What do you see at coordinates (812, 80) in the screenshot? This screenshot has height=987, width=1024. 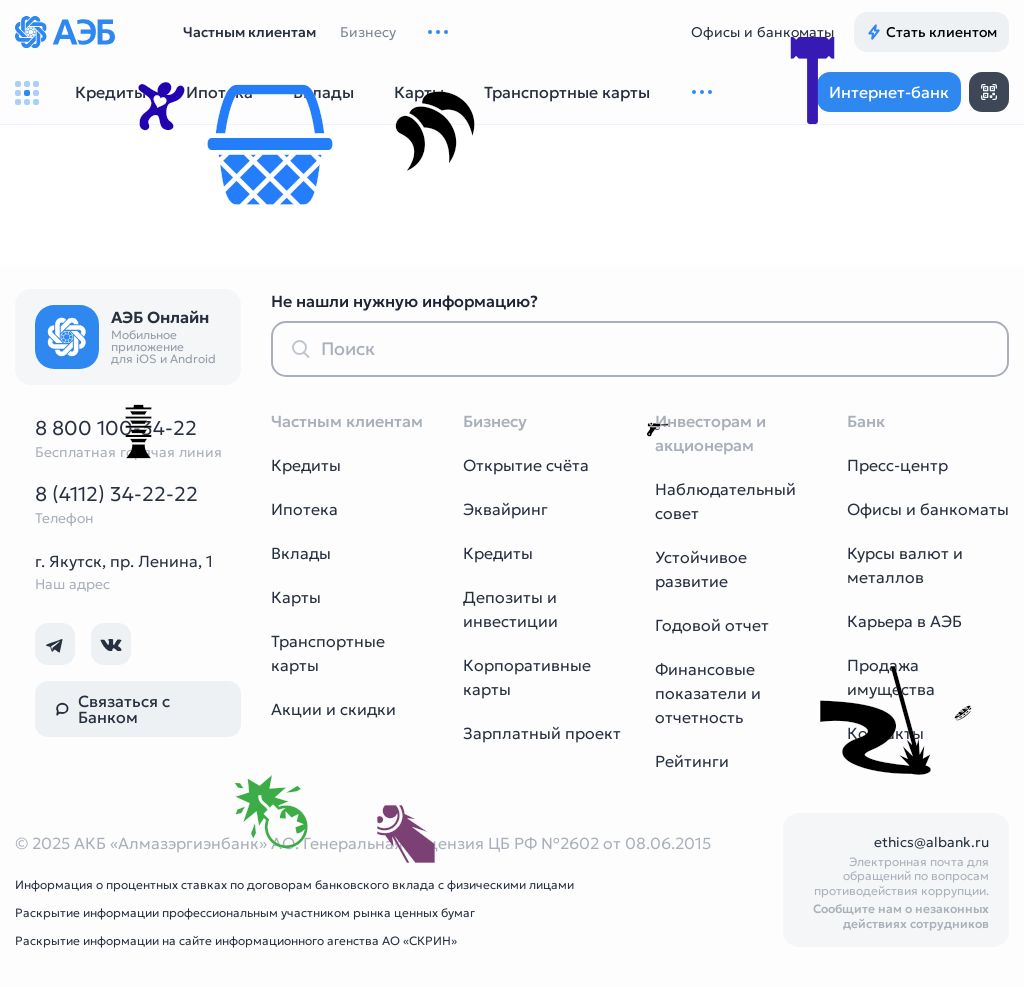 I see `activate trample ability in a card game` at bounding box center [812, 80].